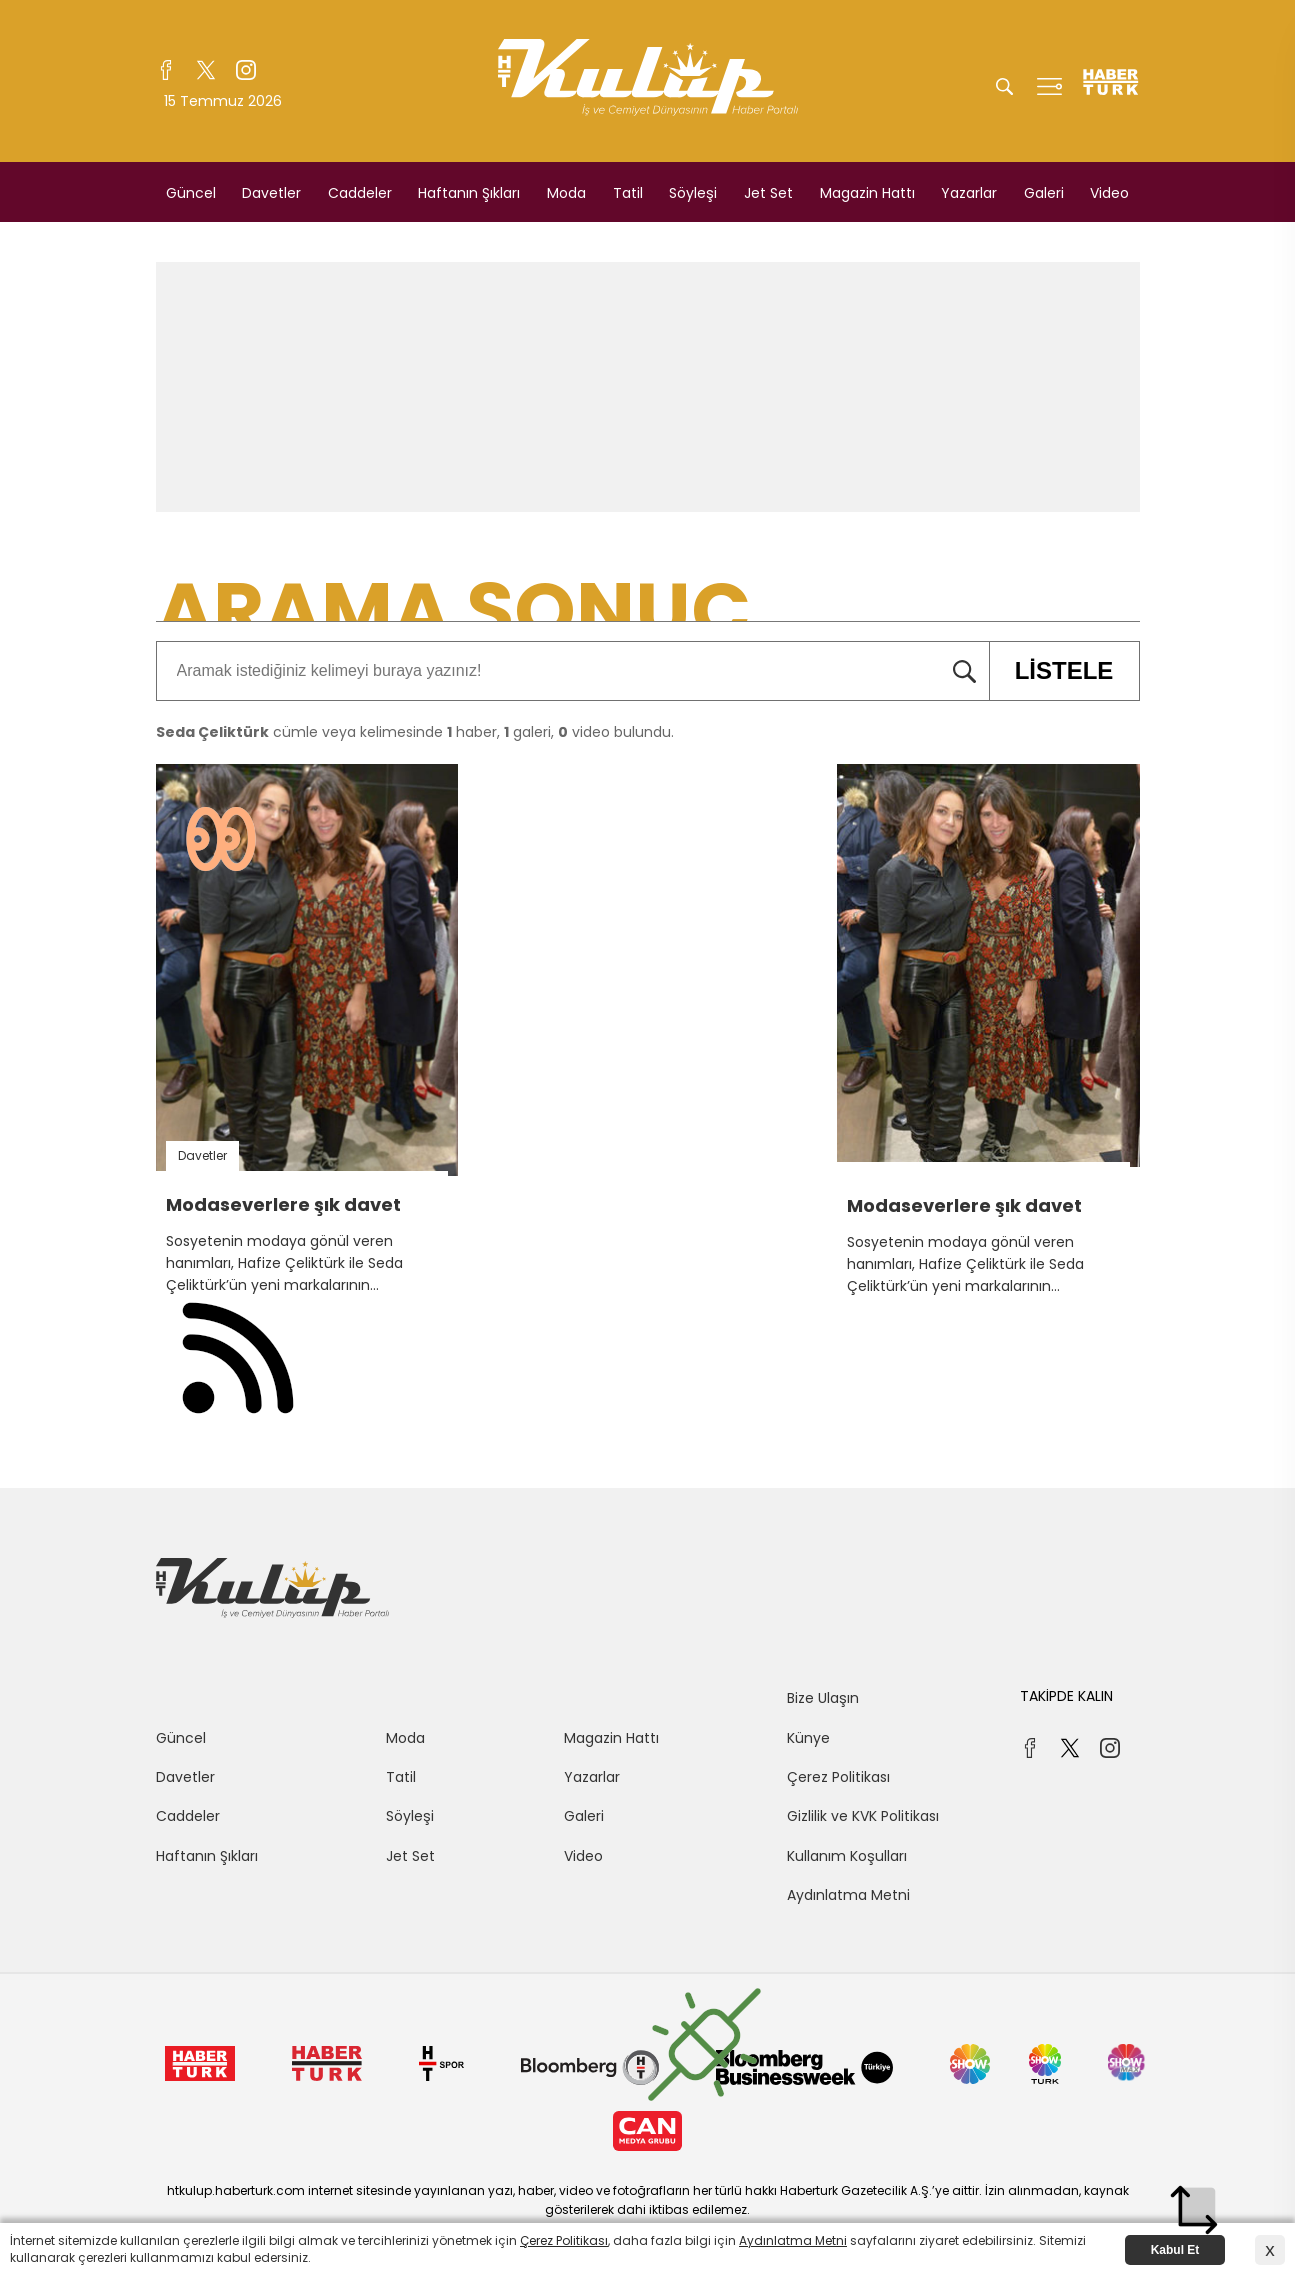  I want to click on indicates an active connection established, so click(704, 2044).